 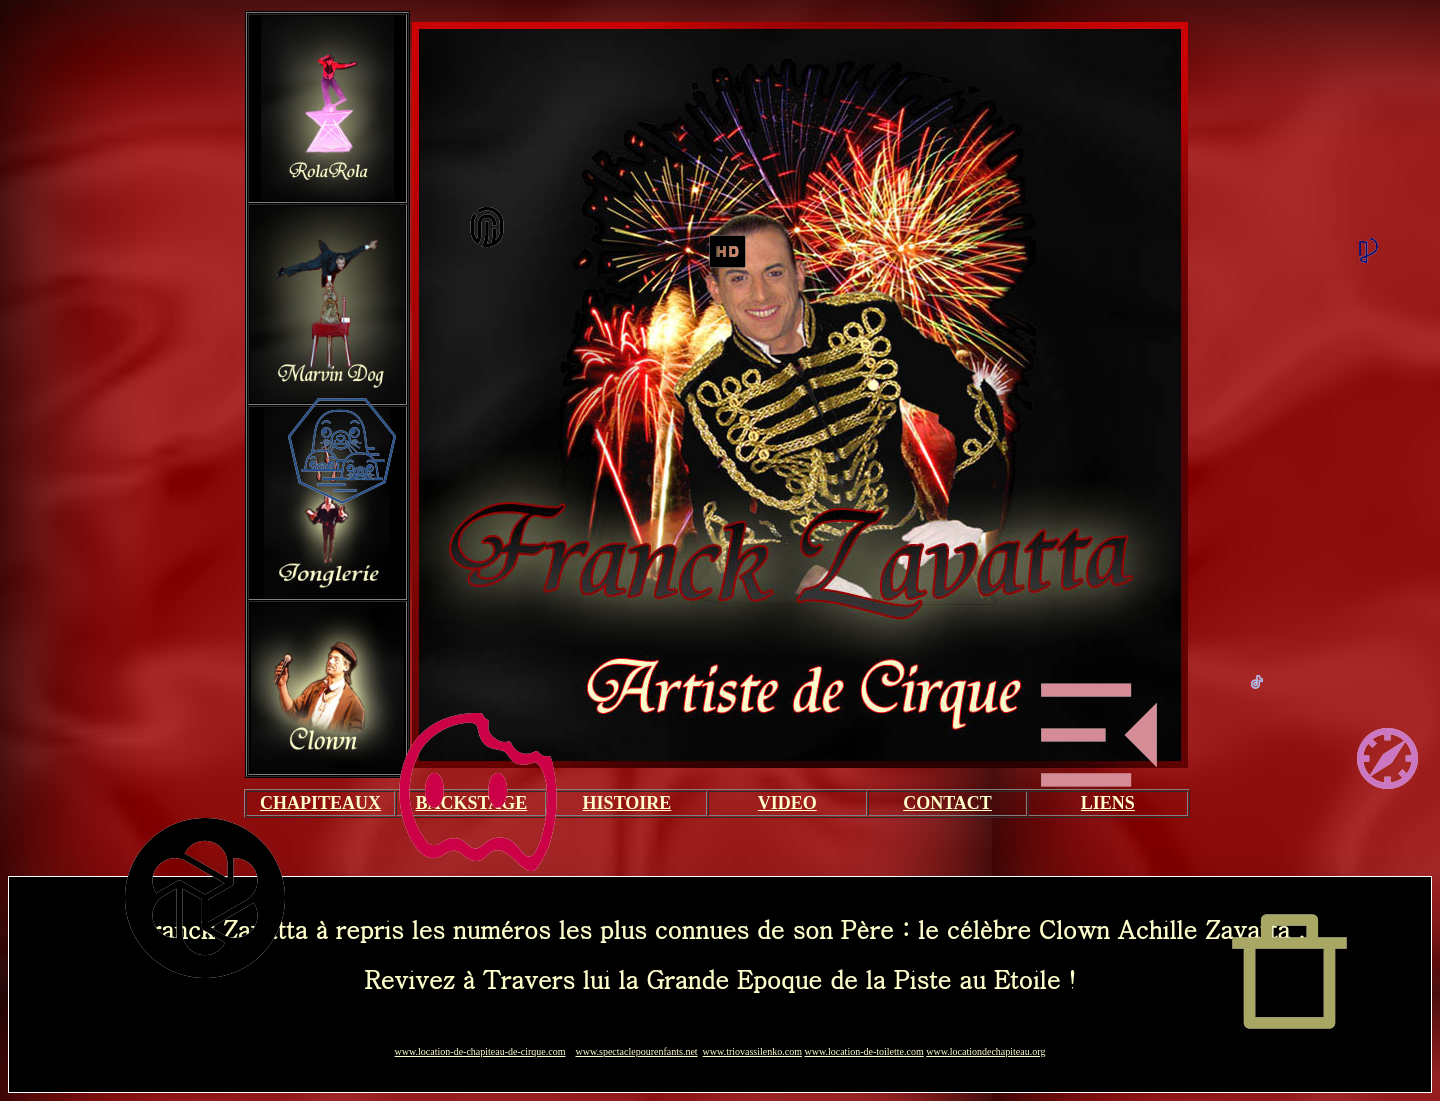 What do you see at coordinates (478, 792) in the screenshot?
I see `open the aiqfome food delivery app` at bounding box center [478, 792].